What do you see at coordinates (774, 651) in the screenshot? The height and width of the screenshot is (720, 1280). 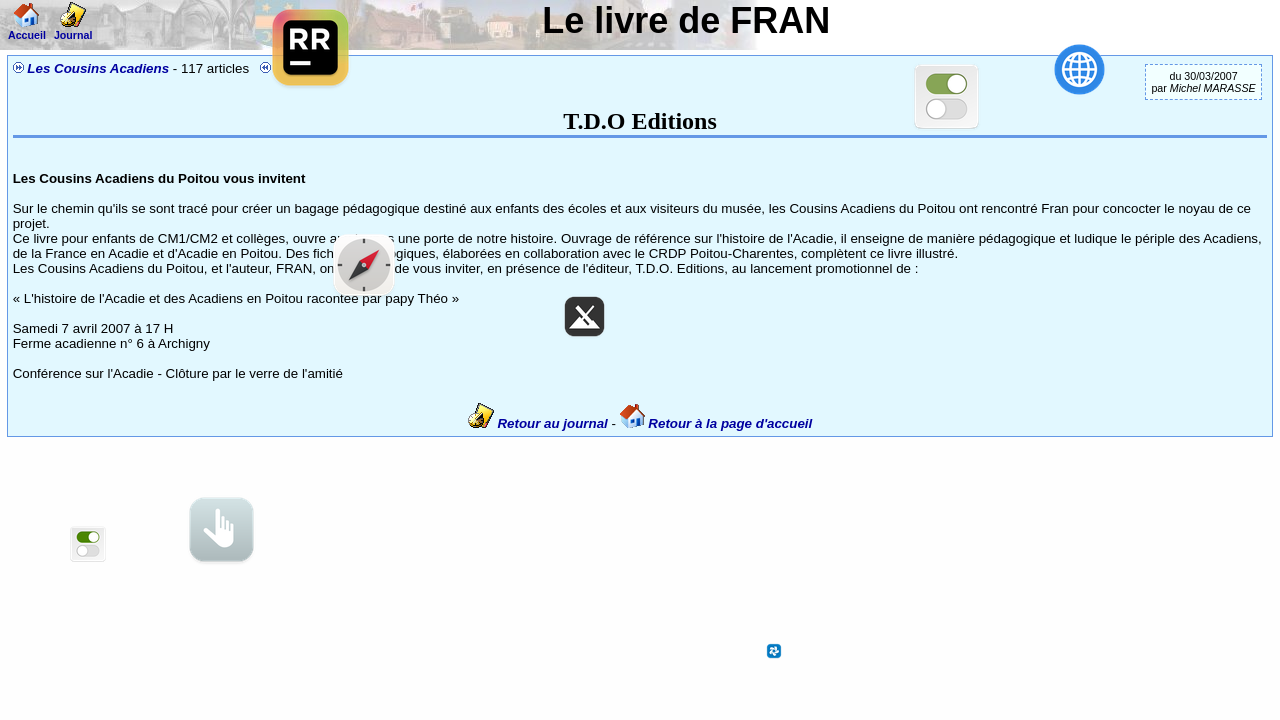 I see `open chakra linux distribution` at bounding box center [774, 651].